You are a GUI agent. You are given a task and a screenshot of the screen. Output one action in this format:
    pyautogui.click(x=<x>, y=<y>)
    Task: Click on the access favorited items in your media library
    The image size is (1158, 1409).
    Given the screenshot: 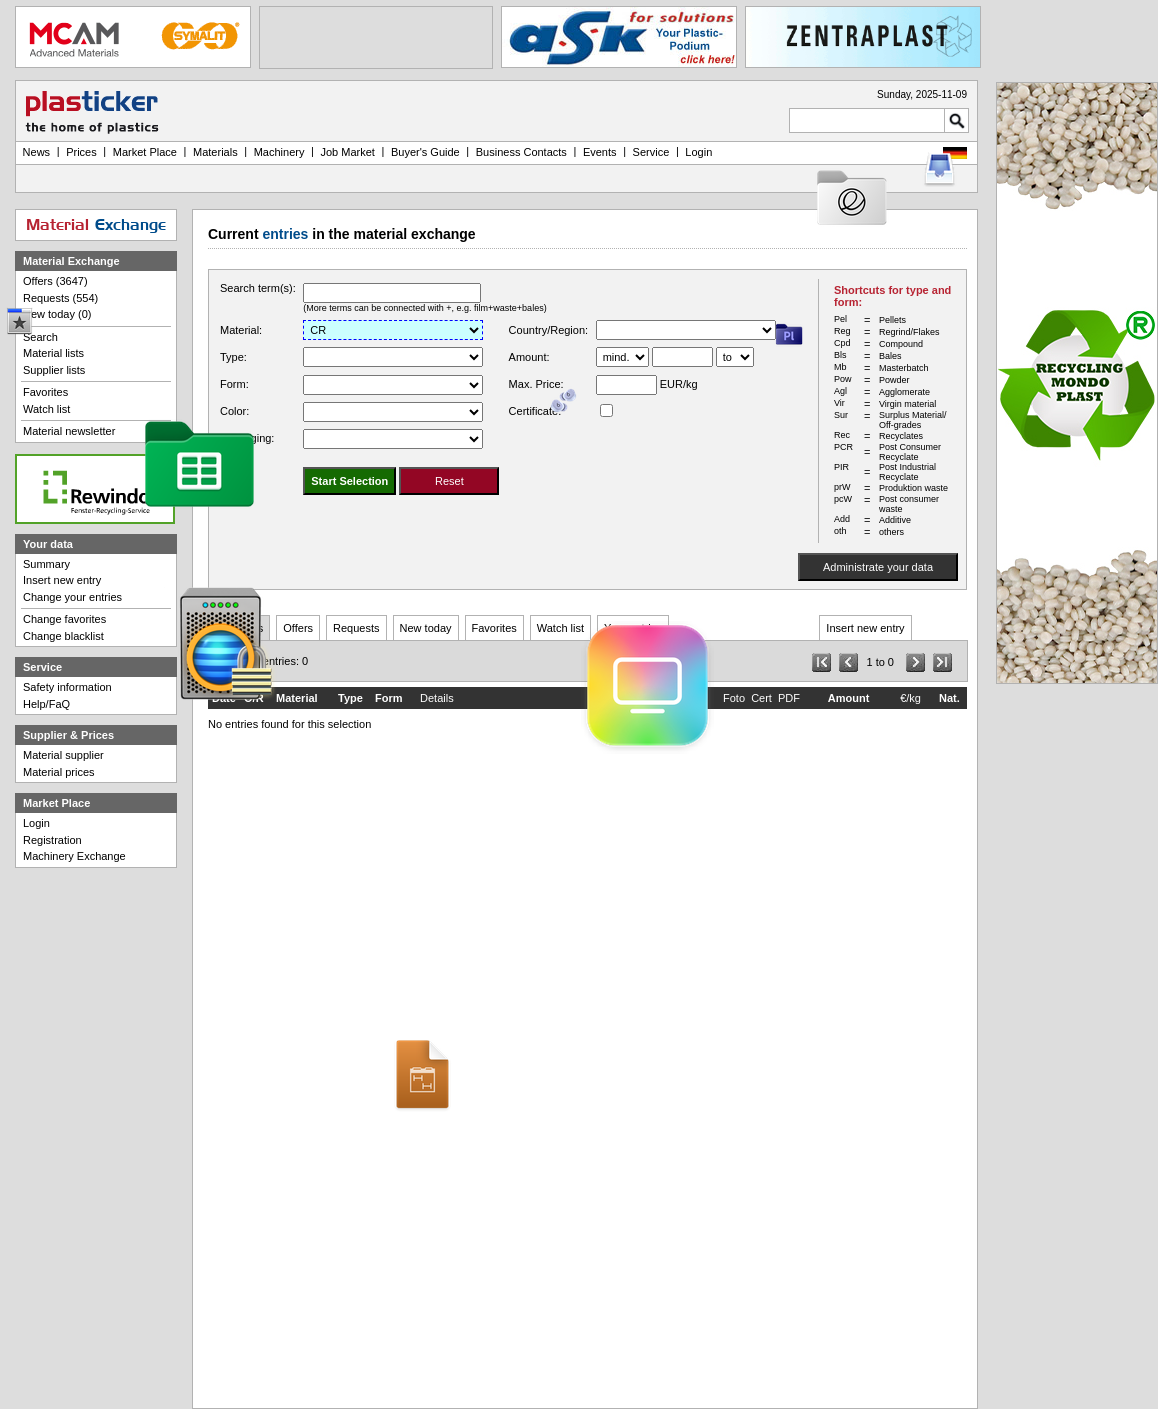 What is the action you would take?
    pyautogui.click(x=20, y=321)
    